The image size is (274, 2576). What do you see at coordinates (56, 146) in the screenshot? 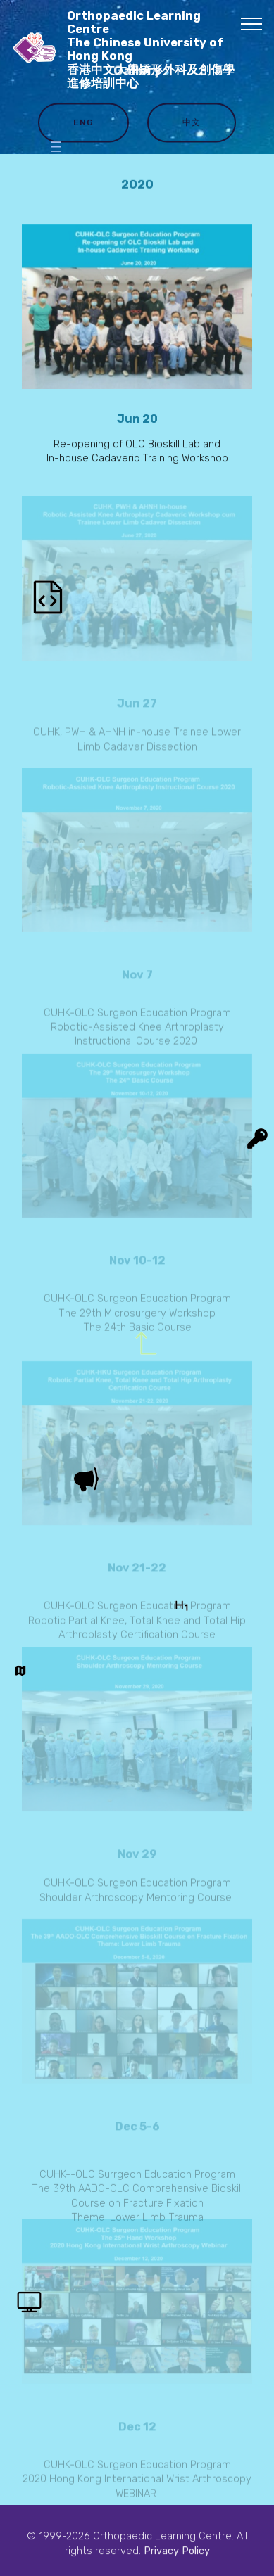
I see `toggle medium density view for list items` at bounding box center [56, 146].